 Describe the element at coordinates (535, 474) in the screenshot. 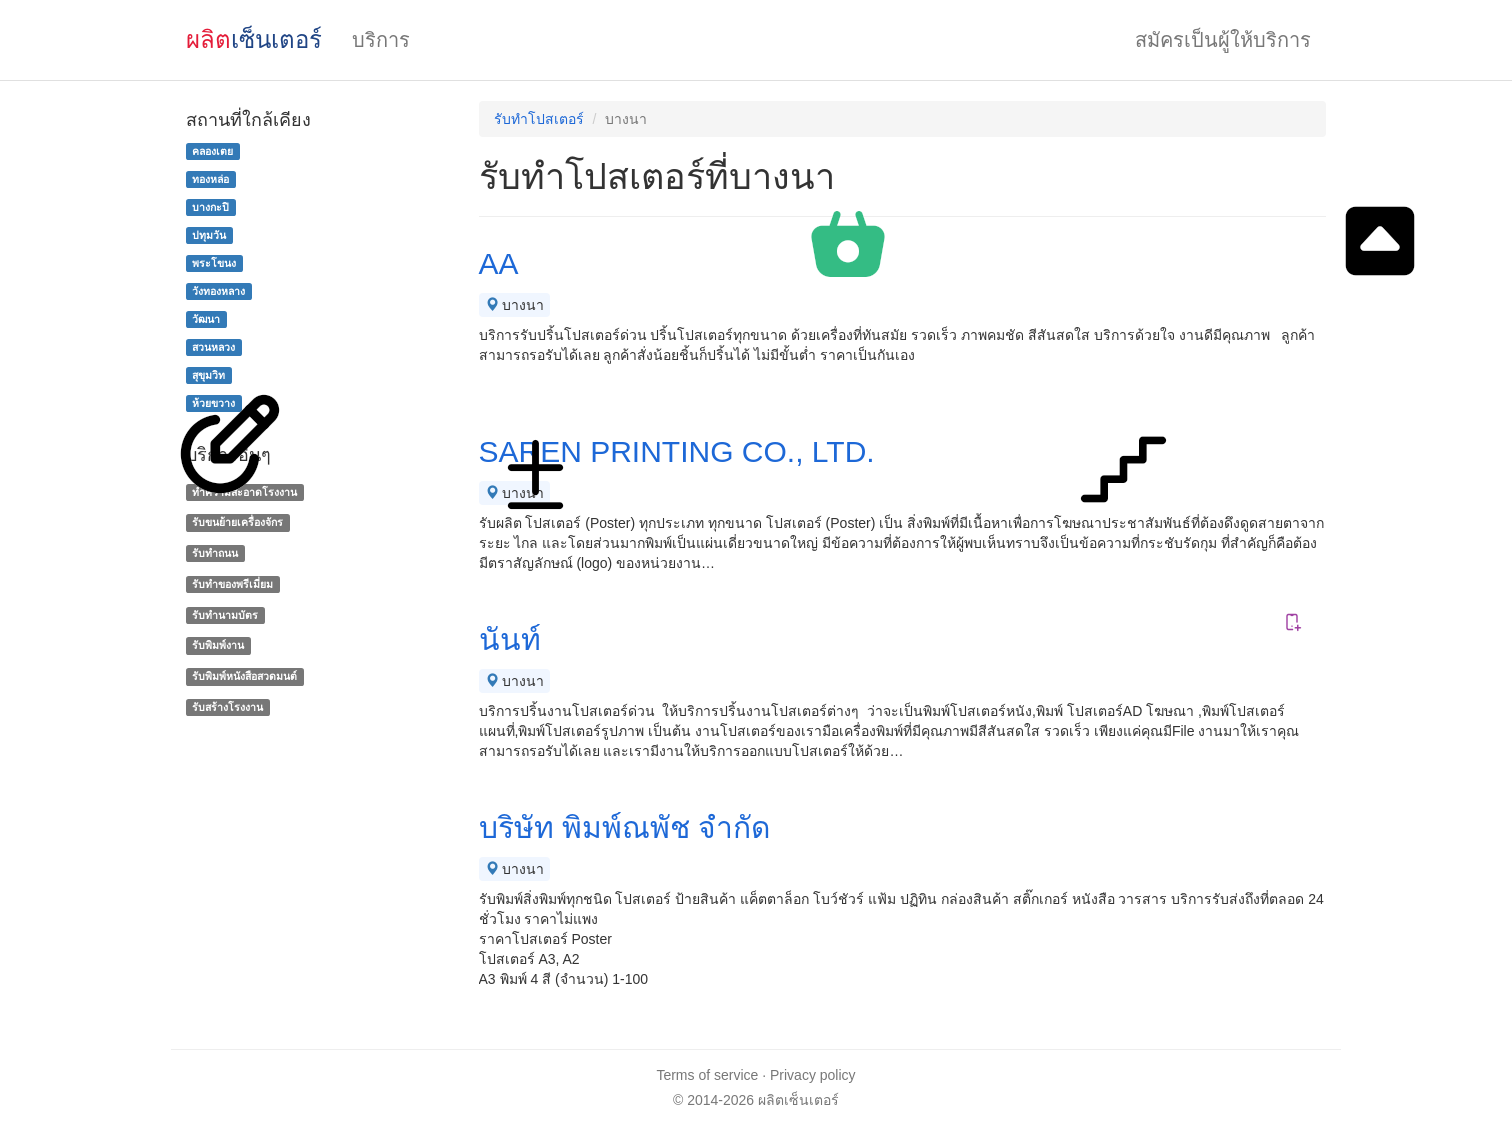

I see `view differences between file versions` at that location.